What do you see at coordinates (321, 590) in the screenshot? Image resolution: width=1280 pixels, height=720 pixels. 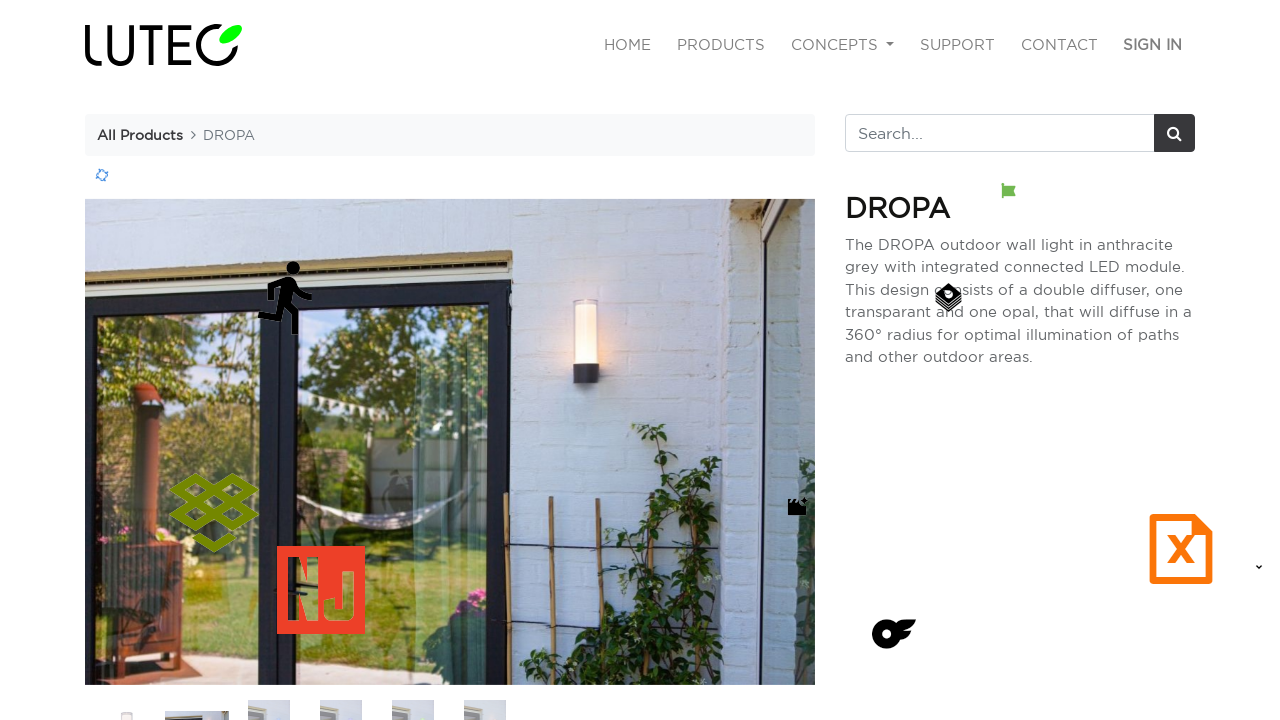 I see `nunjucks templating engine logo` at bounding box center [321, 590].